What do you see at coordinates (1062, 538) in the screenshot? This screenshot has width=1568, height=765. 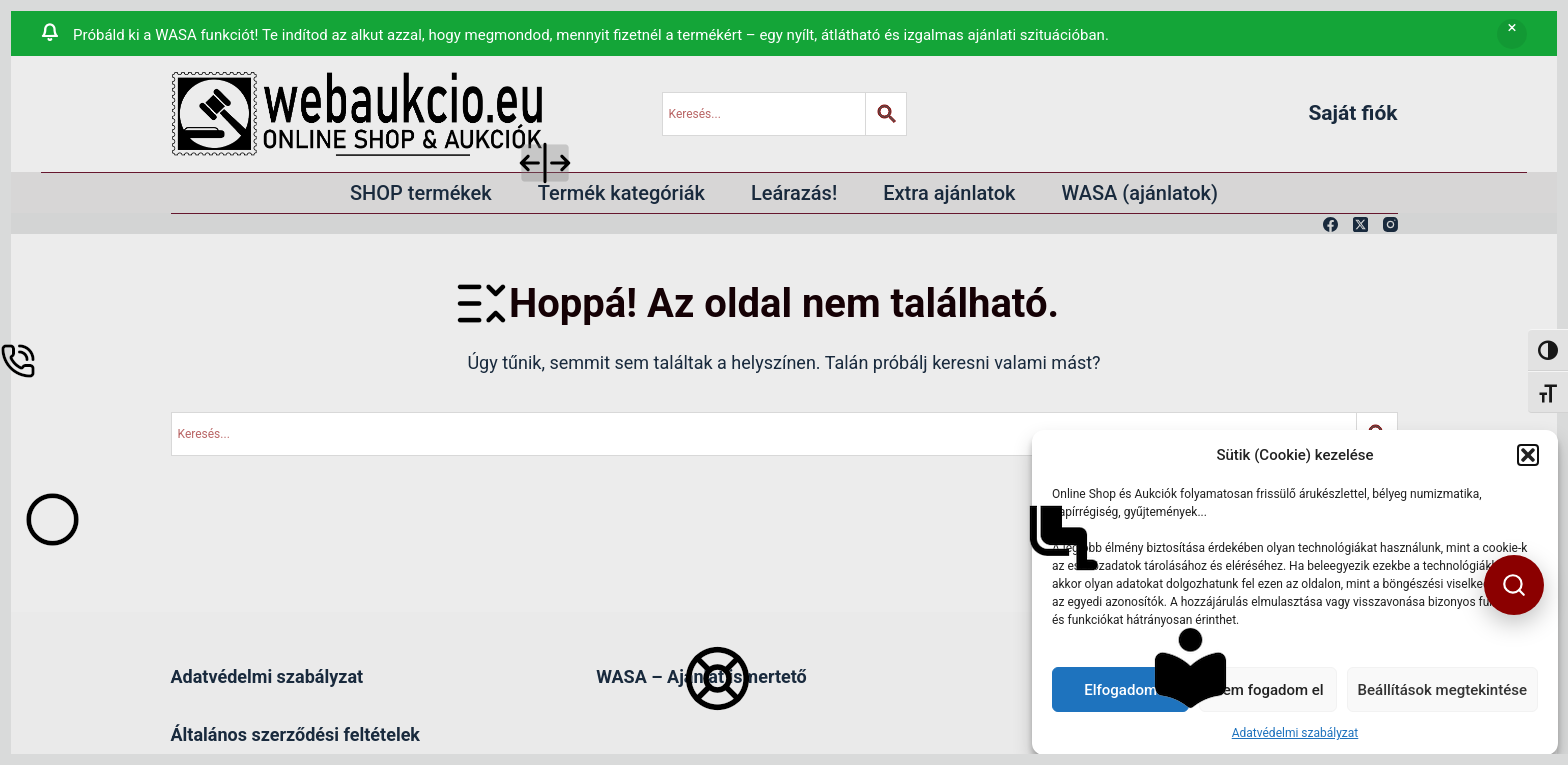 I see `standard legroom seat selection` at bounding box center [1062, 538].